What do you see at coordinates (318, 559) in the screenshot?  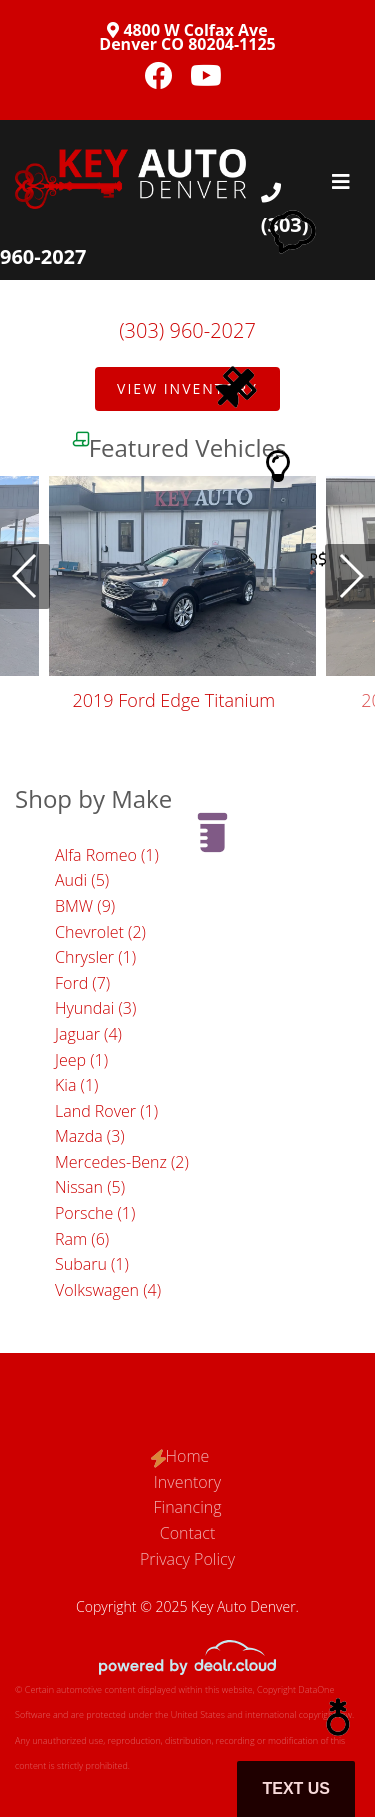 I see `indicates Brazilian real currency` at bounding box center [318, 559].